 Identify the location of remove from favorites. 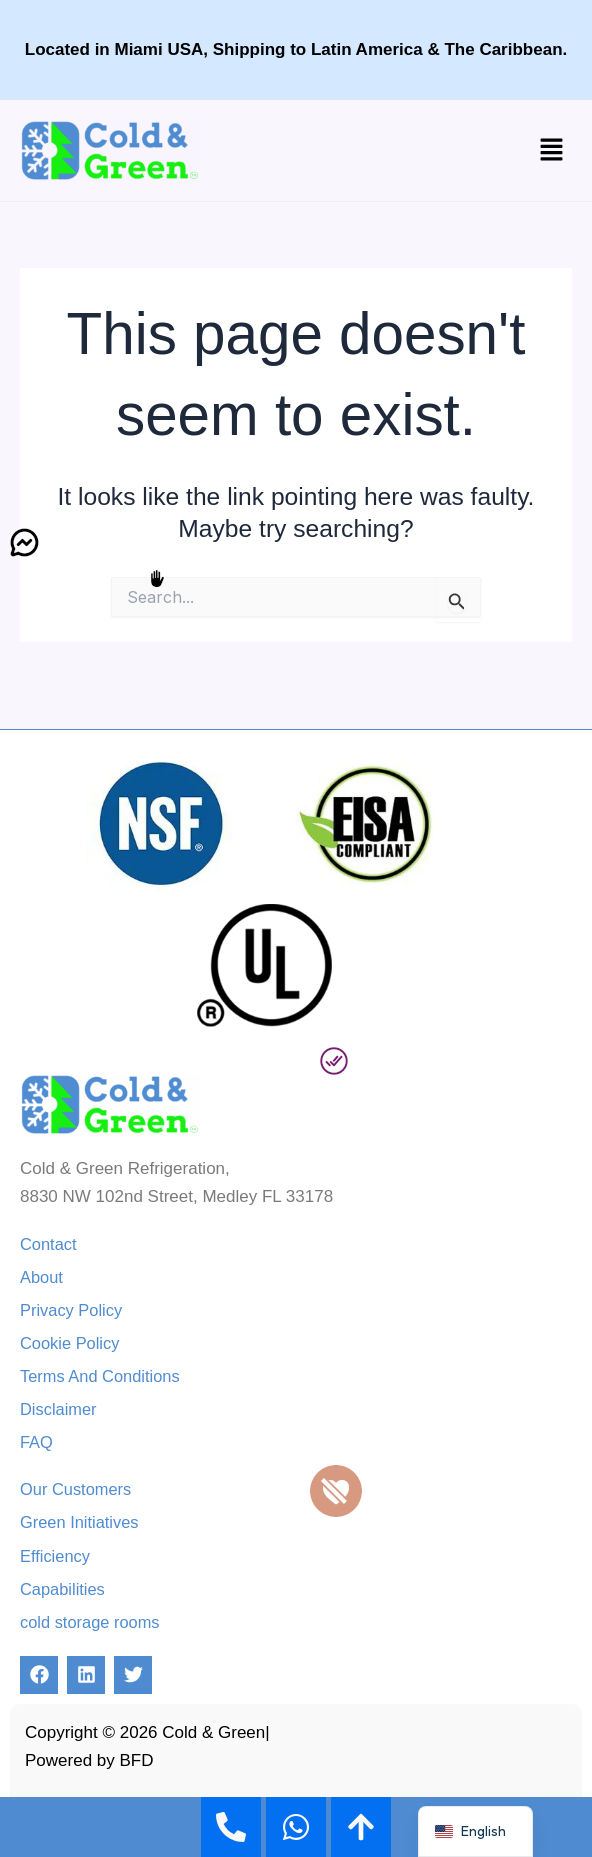
(336, 1491).